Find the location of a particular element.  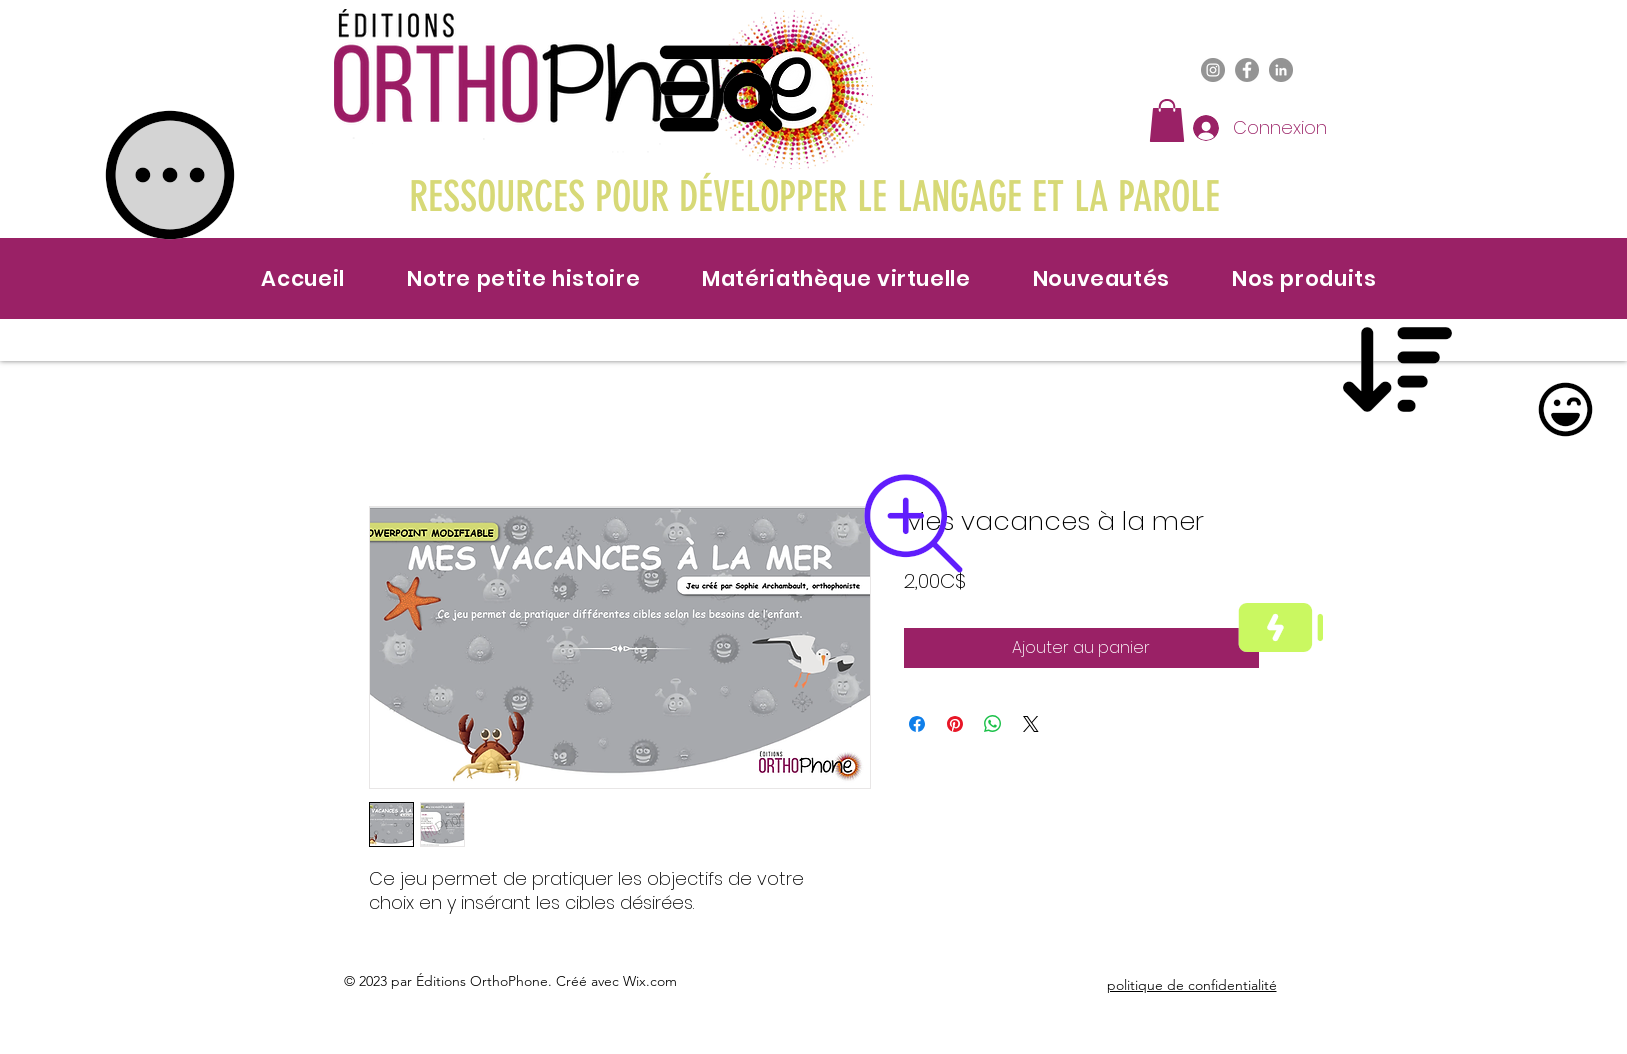

zoom in on content is located at coordinates (913, 523).